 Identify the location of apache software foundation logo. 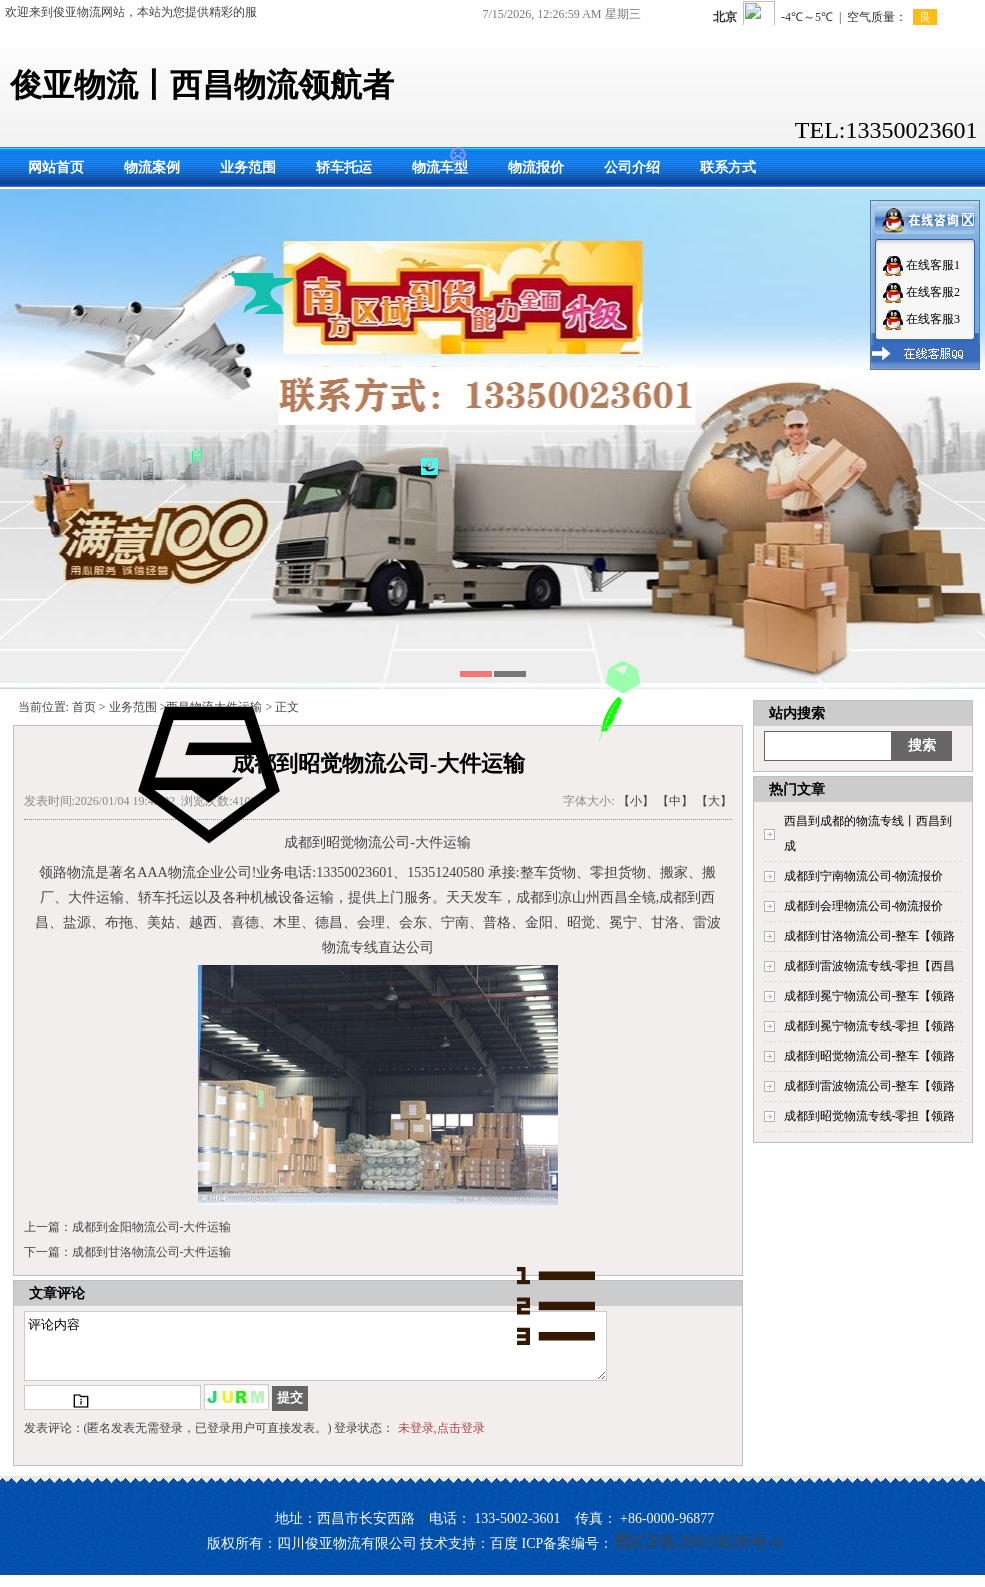
(611, 719).